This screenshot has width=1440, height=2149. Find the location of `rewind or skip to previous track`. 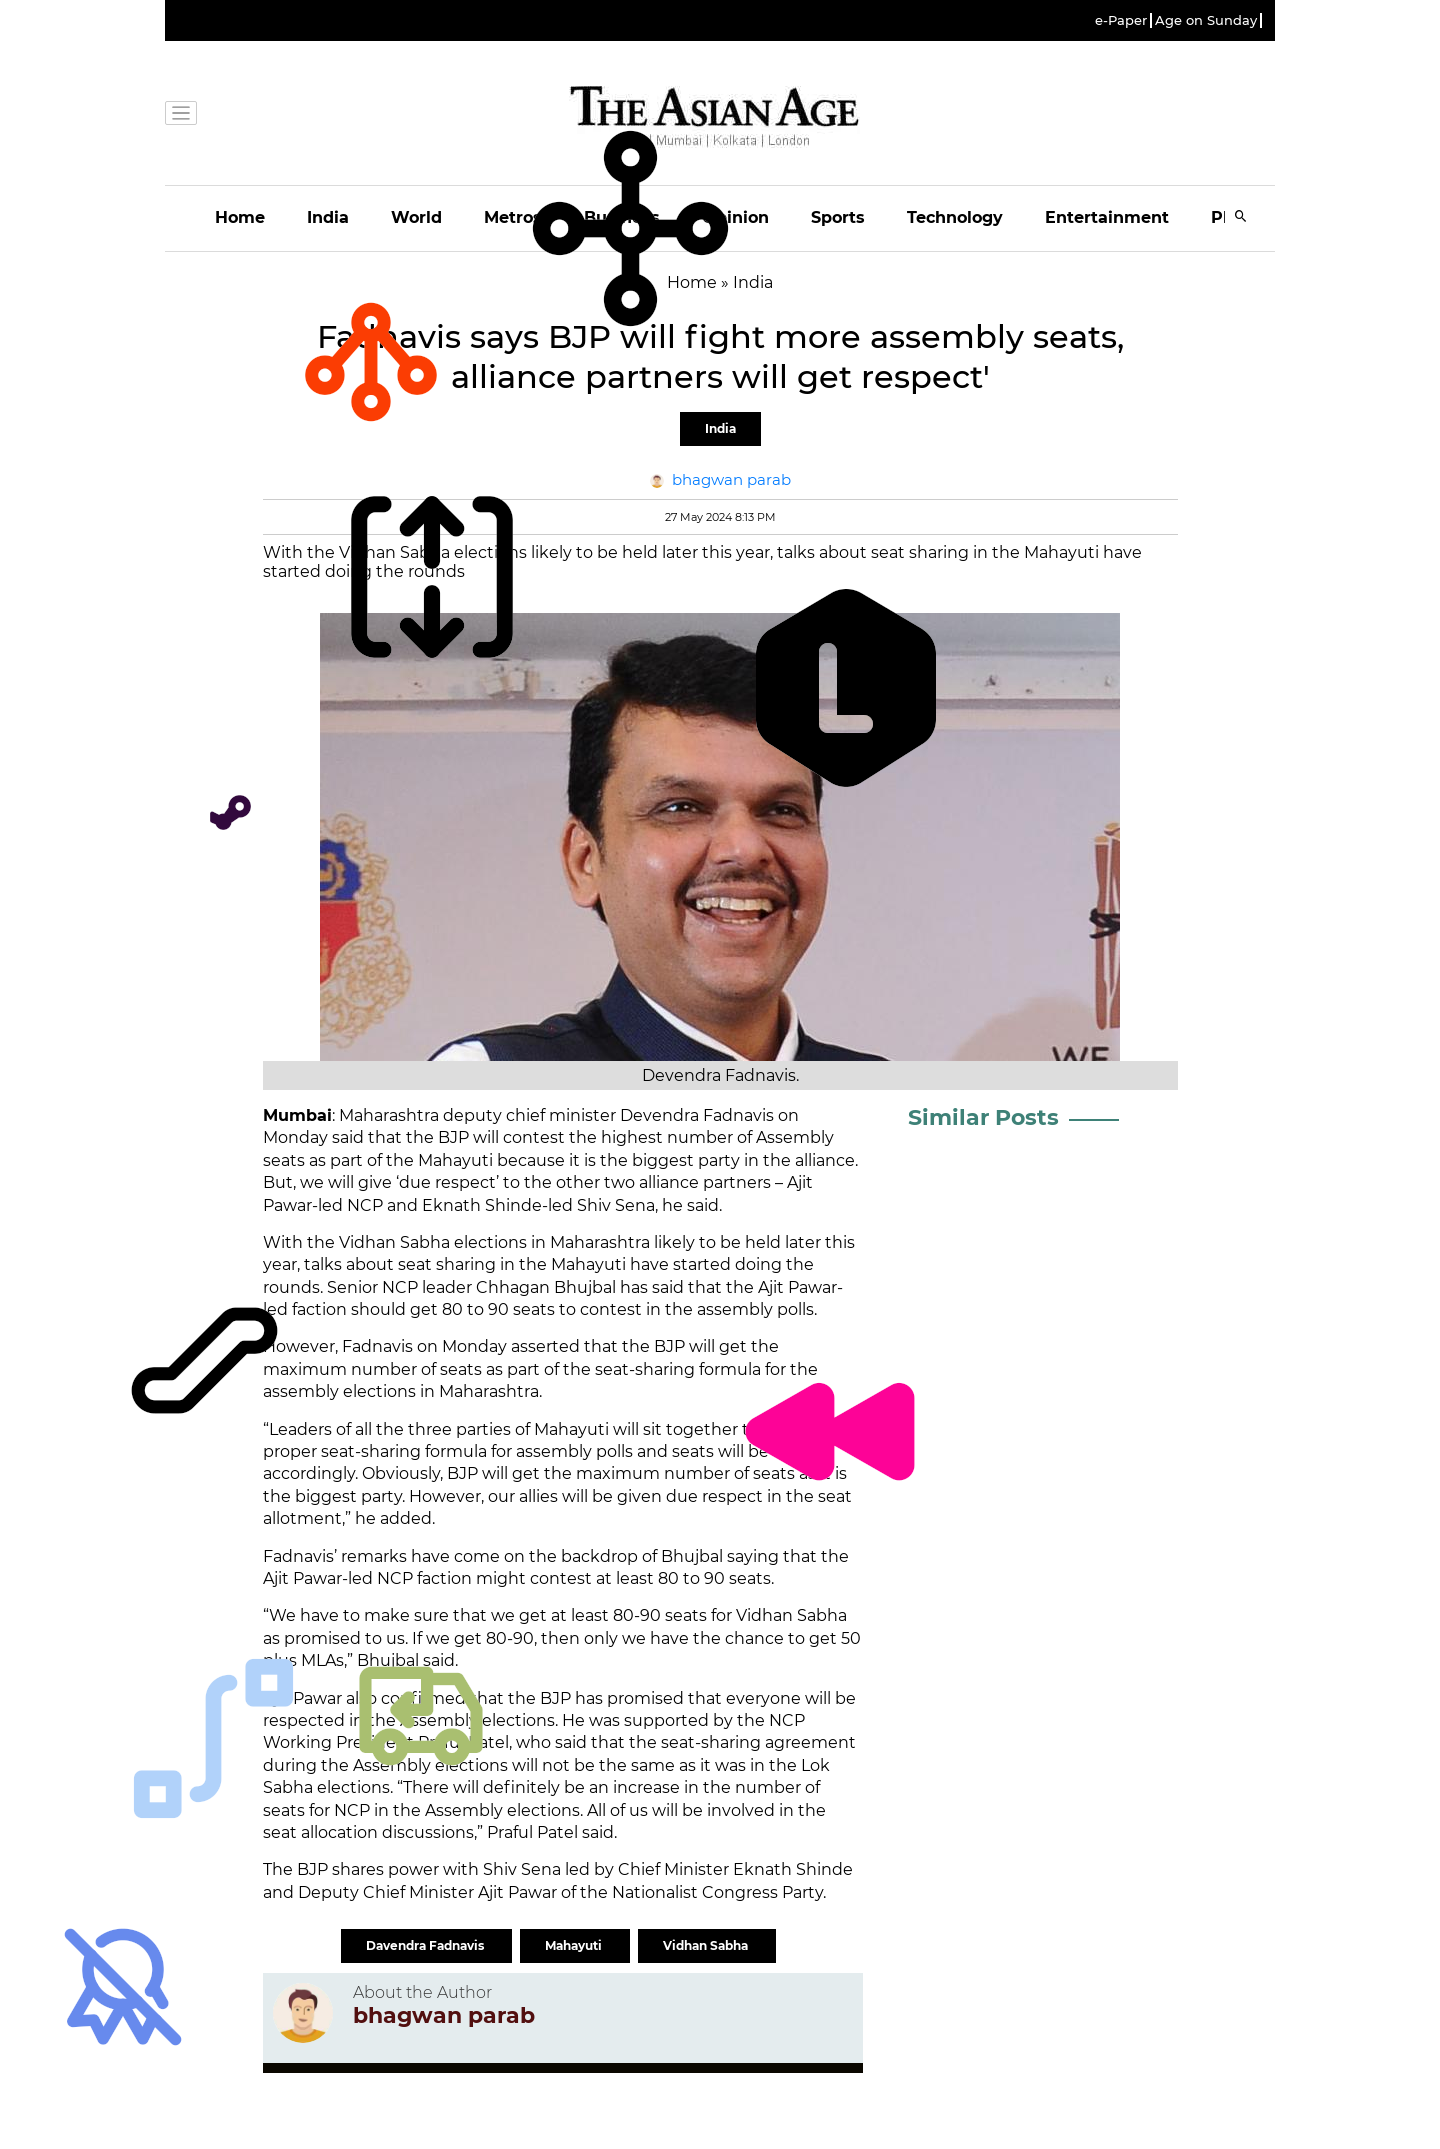

rewind or skip to previous track is located at coordinates (834, 1425).